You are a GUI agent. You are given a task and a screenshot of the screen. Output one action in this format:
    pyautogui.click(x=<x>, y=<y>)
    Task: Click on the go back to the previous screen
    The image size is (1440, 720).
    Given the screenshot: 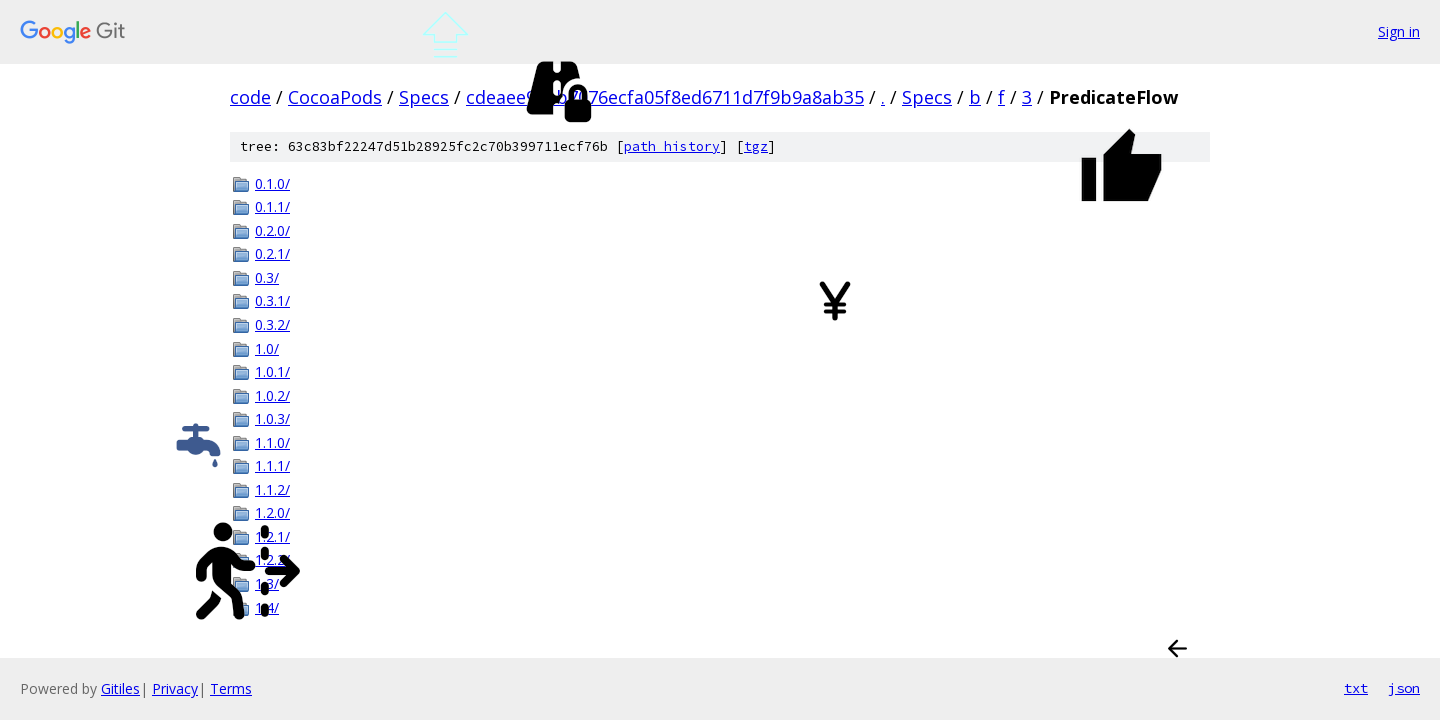 What is the action you would take?
    pyautogui.click(x=1177, y=648)
    